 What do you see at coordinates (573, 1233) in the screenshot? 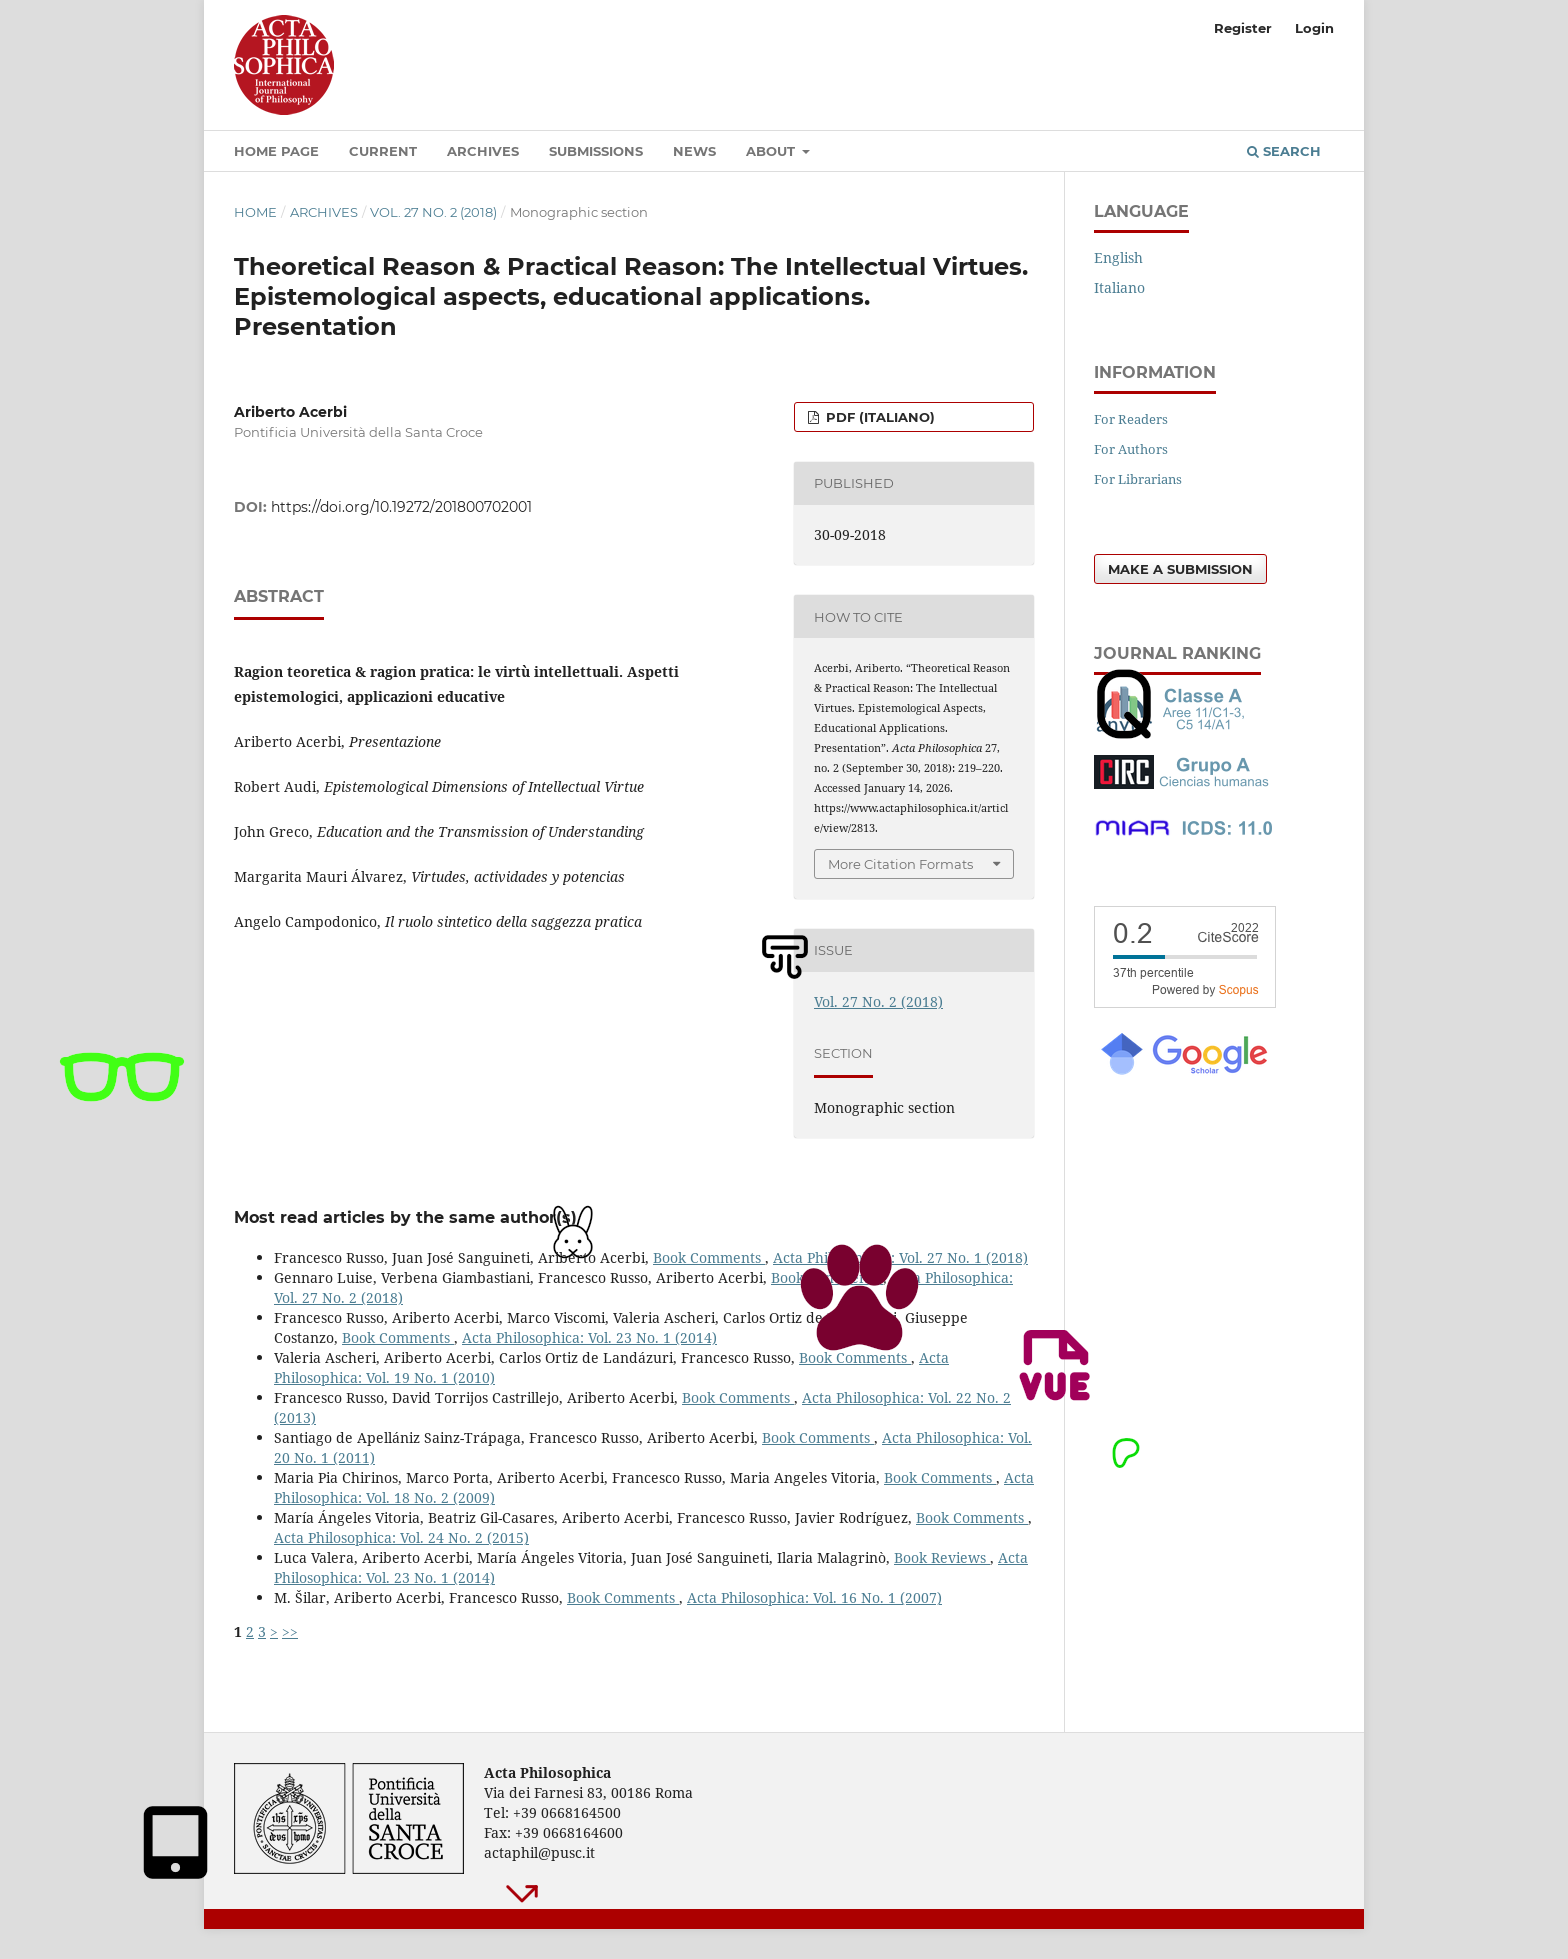
I see `access pet or animal-related features` at bounding box center [573, 1233].